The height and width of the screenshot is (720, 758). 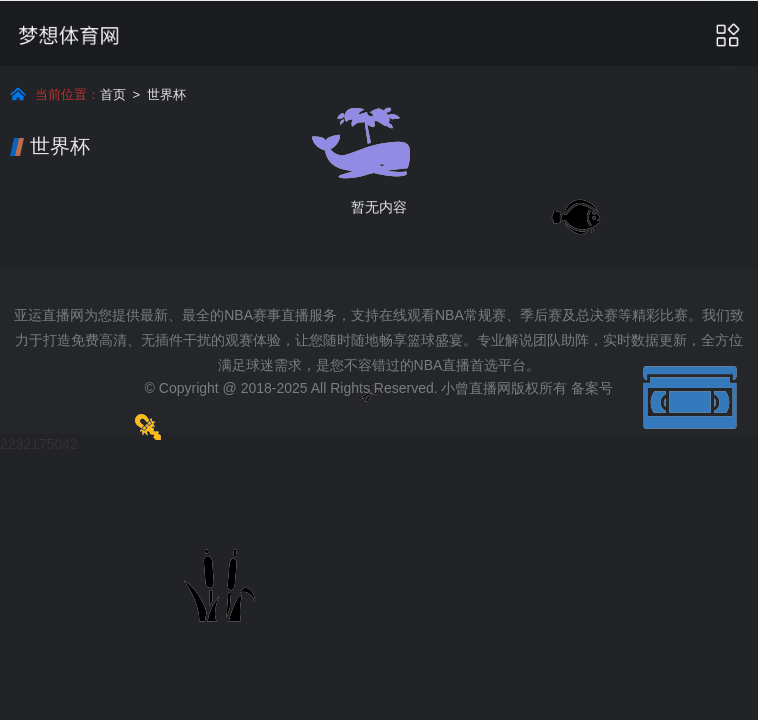 What do you see at coordinates (361, 143) in the screenshot?
I see `ocean wildlife or marine life category` at bounding box center [361, 143].